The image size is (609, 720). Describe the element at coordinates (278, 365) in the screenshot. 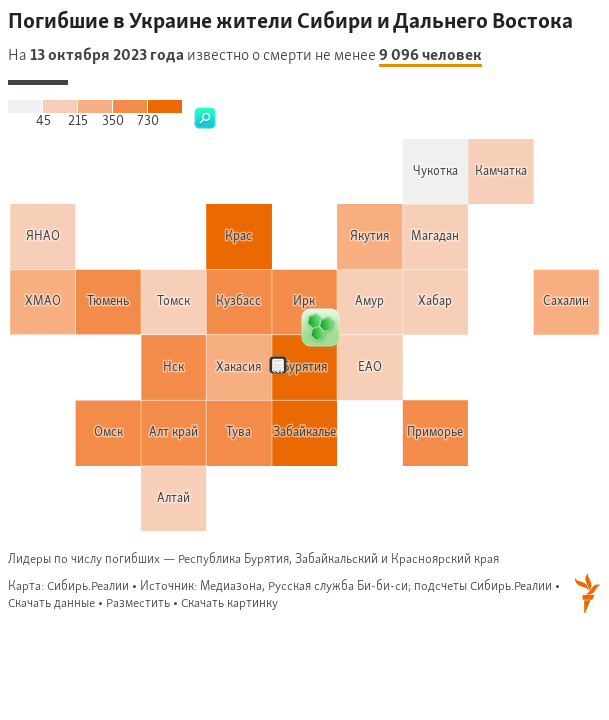

I see `open Buffer text editor app` at that location.